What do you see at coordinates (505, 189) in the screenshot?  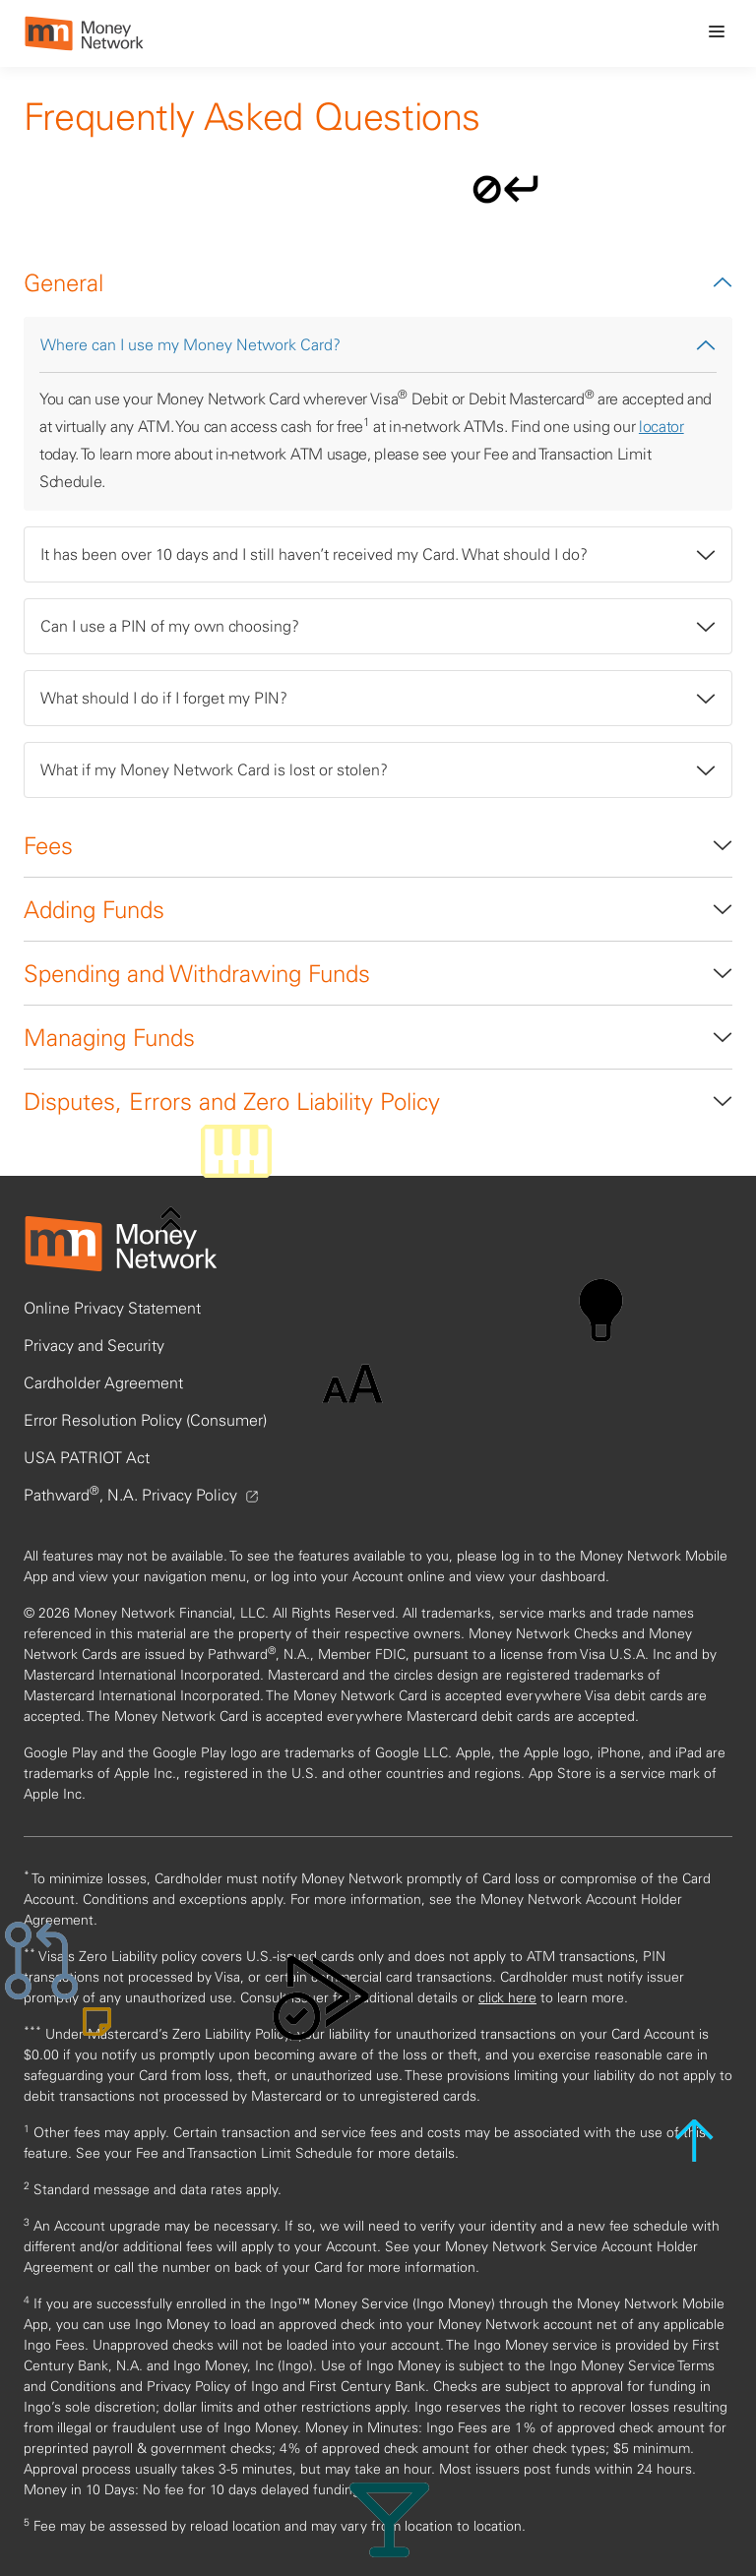 I see `disable automatic line wrapping in editor` at bounding box center [505, 189].